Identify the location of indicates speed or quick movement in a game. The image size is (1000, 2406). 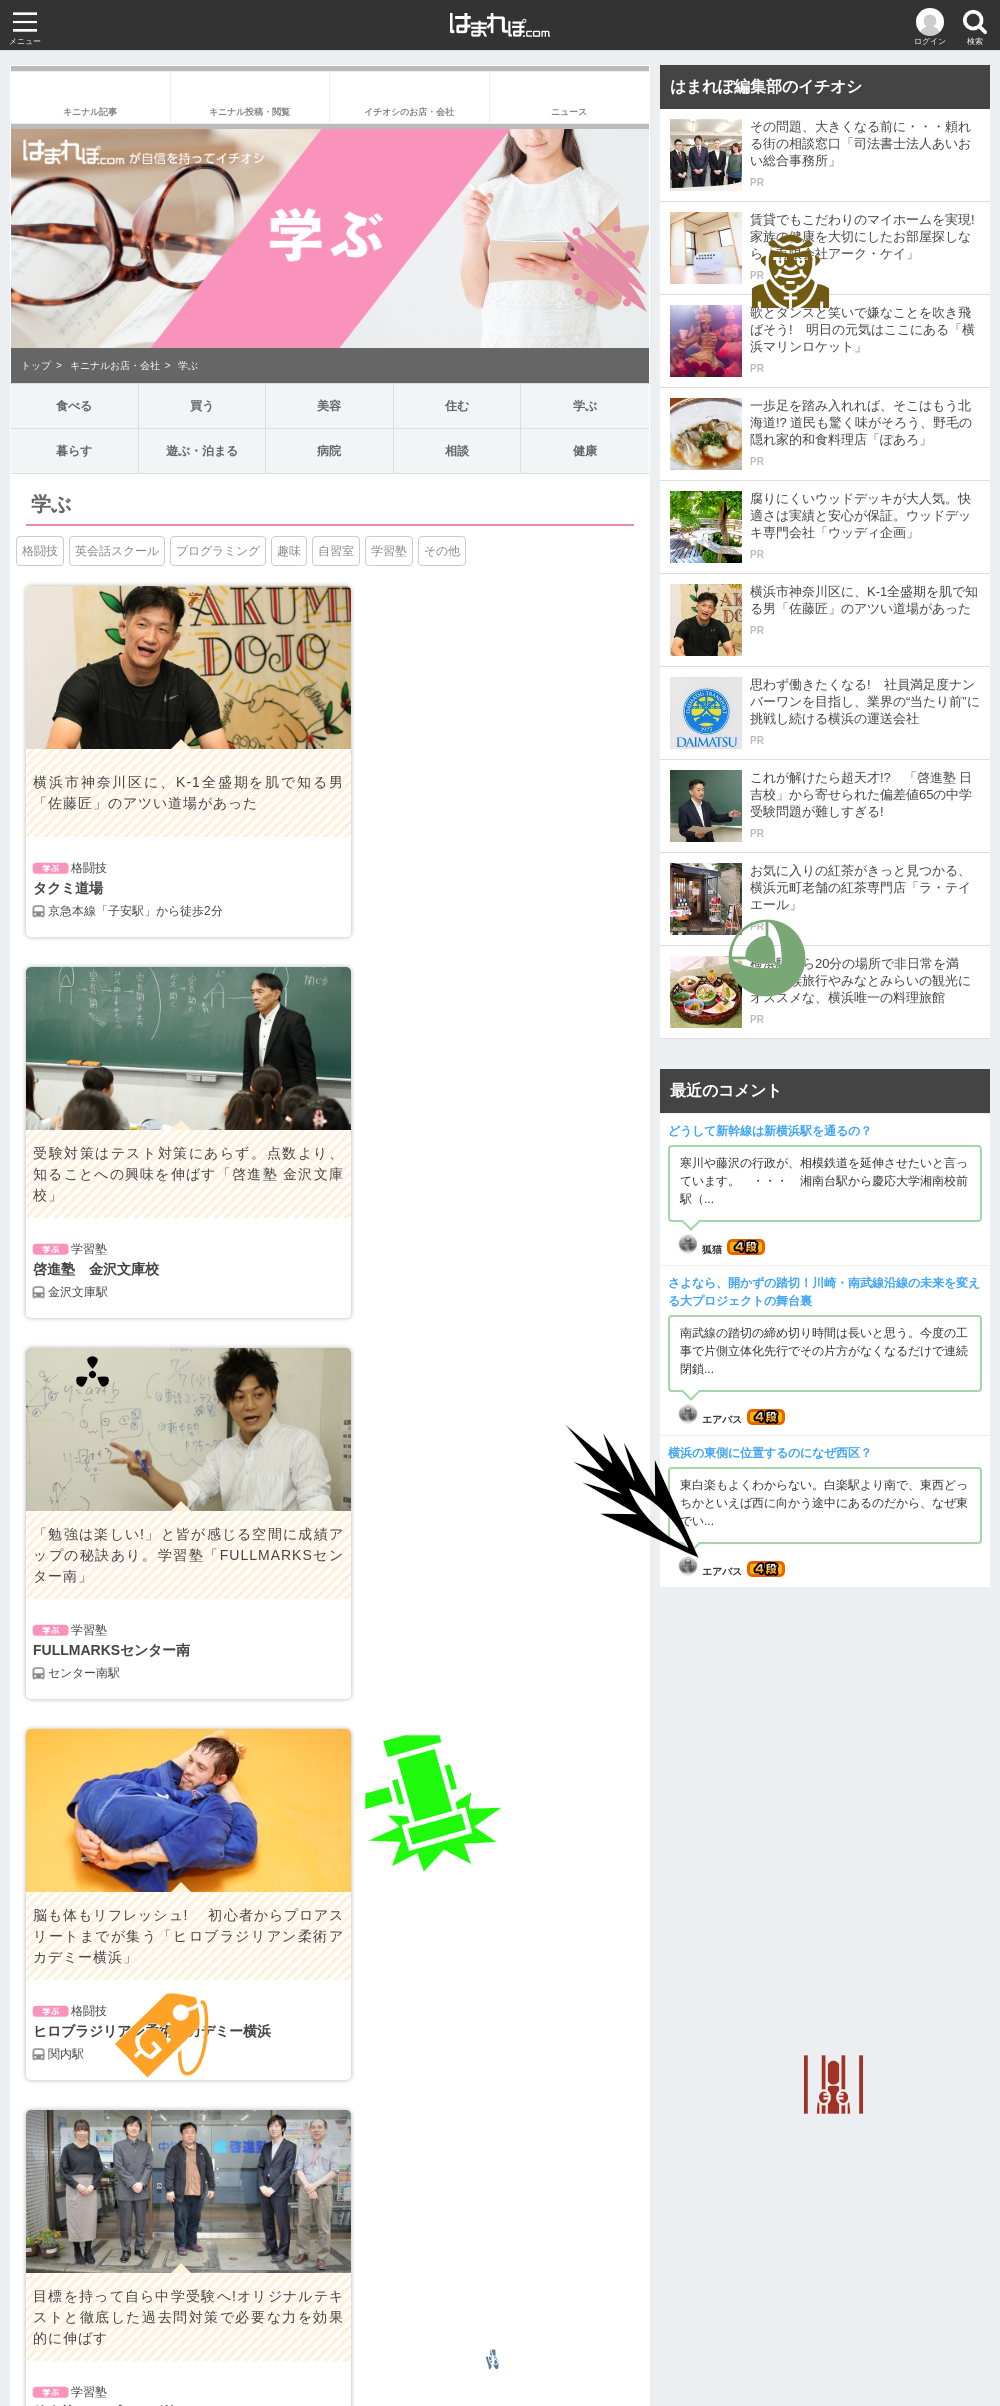
(607, 266).